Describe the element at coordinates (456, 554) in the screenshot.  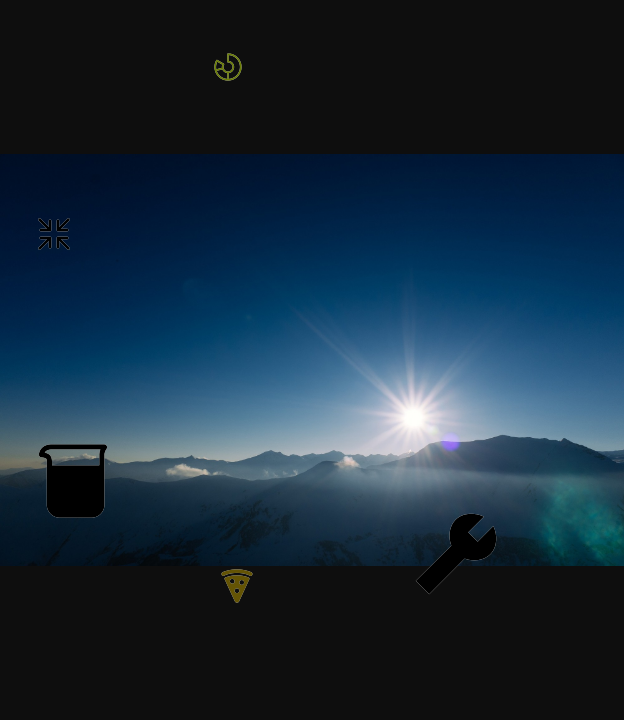
I see `access build or configuration settings` at that location.